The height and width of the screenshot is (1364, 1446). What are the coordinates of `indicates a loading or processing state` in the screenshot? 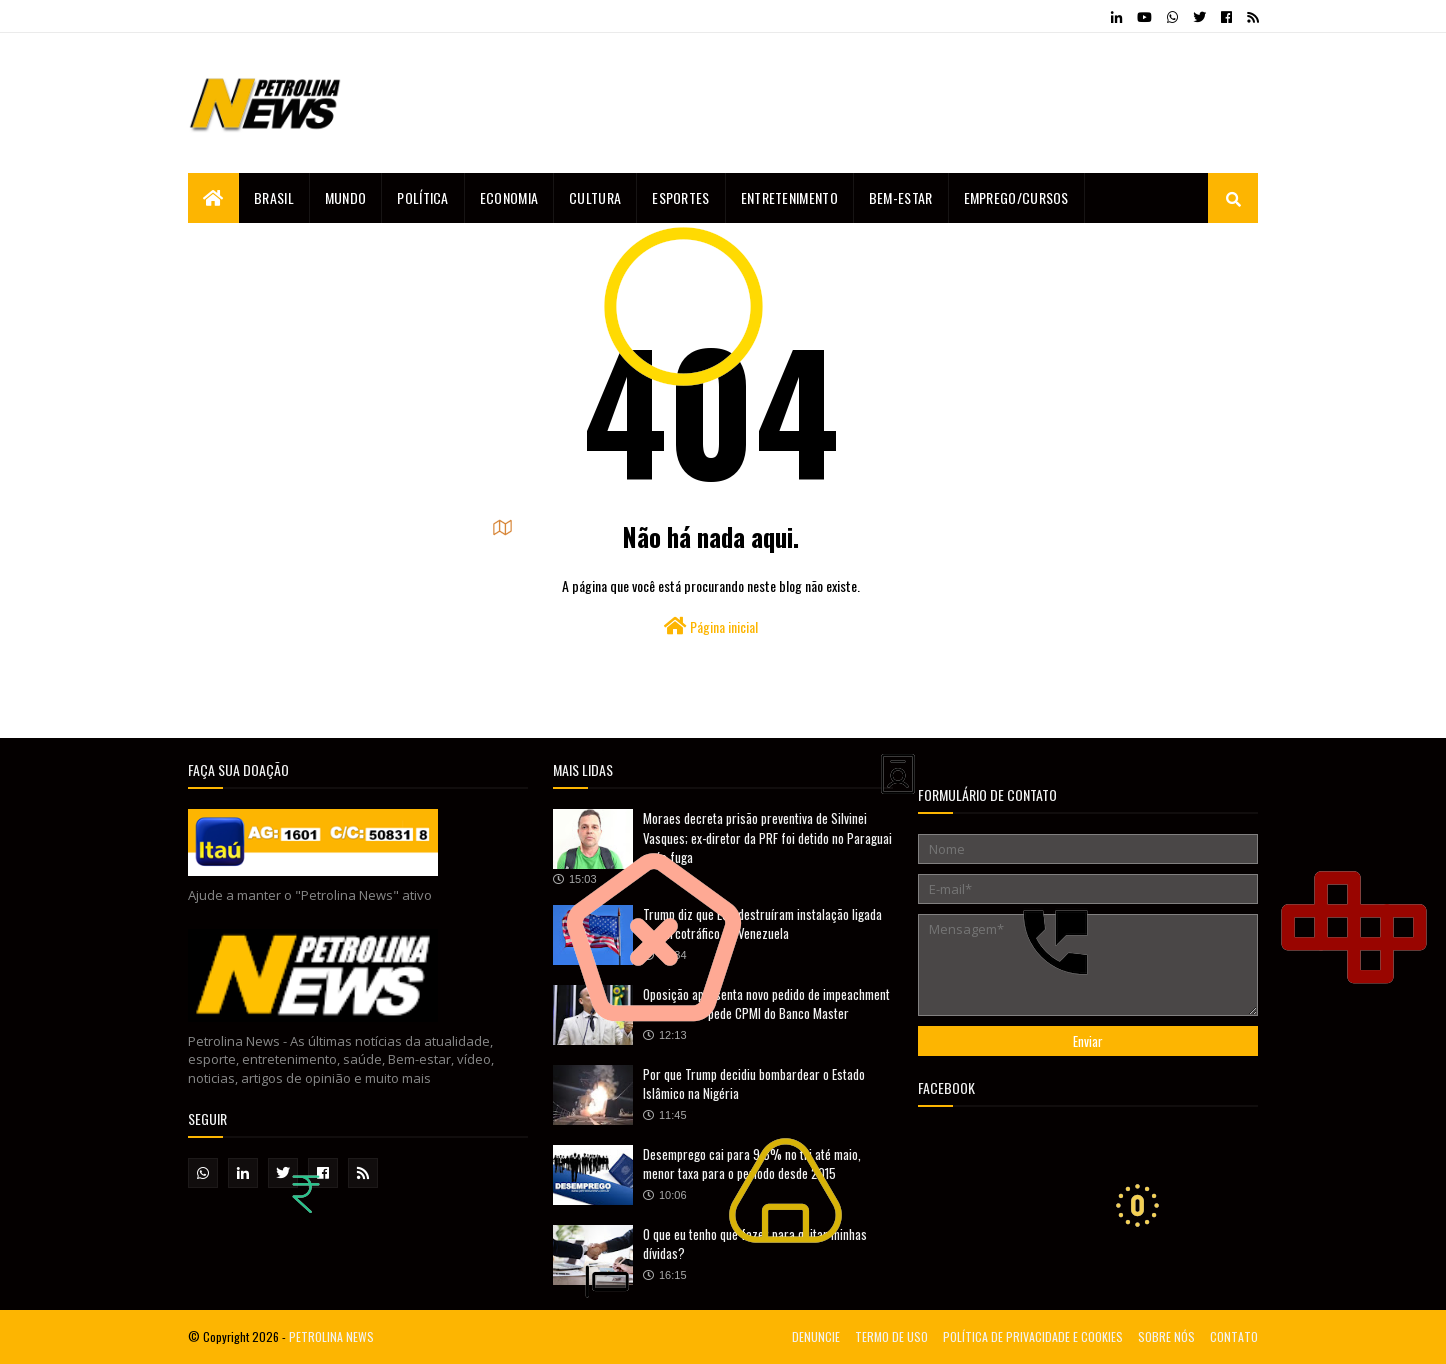 It's located at (1137, 1205).